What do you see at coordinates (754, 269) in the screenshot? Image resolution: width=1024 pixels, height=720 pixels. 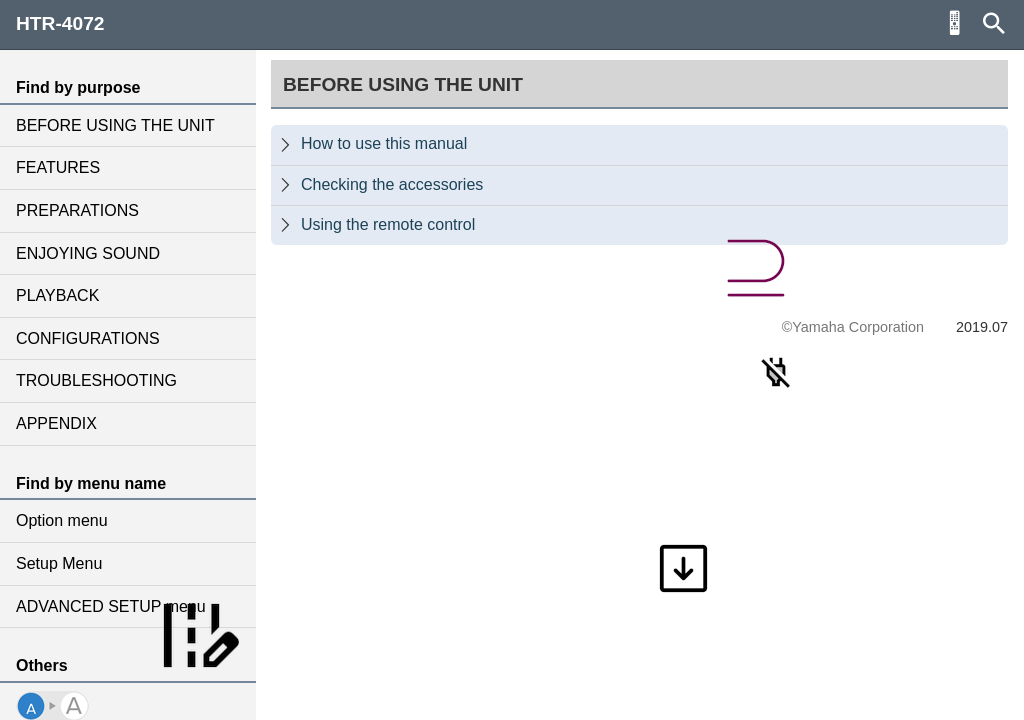 I see `indicates a superset relationship in mathematical notation` at bounding box center [754, 269].